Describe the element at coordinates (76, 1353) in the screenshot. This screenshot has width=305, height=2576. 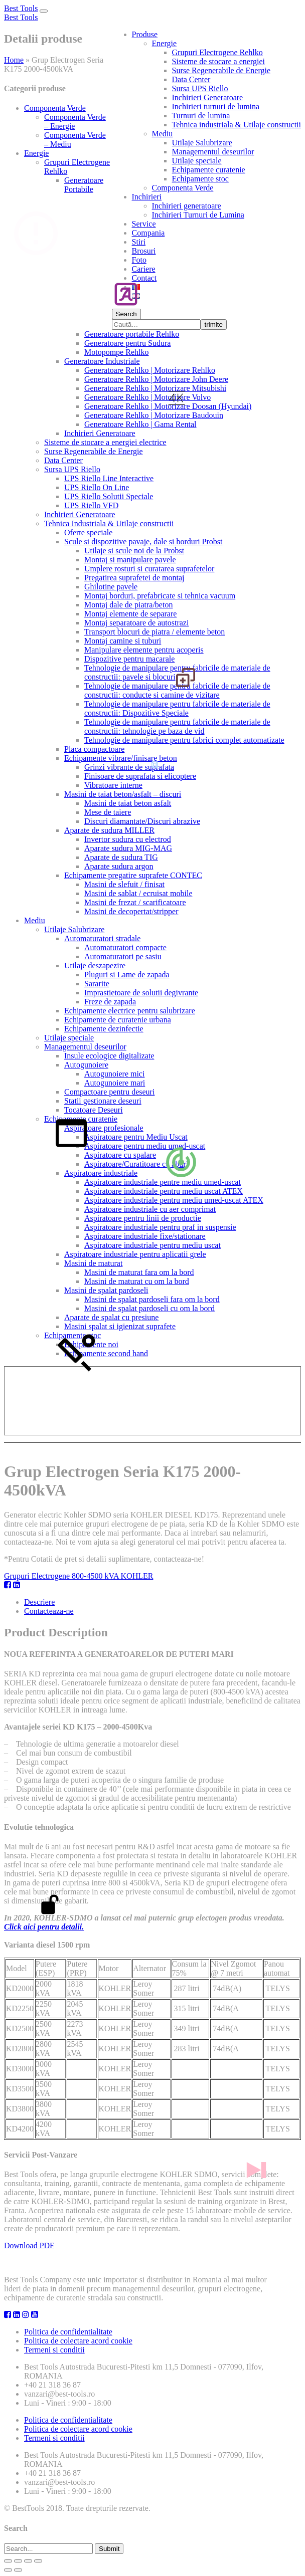
I see `access cricket scores or sports updates` at that location.